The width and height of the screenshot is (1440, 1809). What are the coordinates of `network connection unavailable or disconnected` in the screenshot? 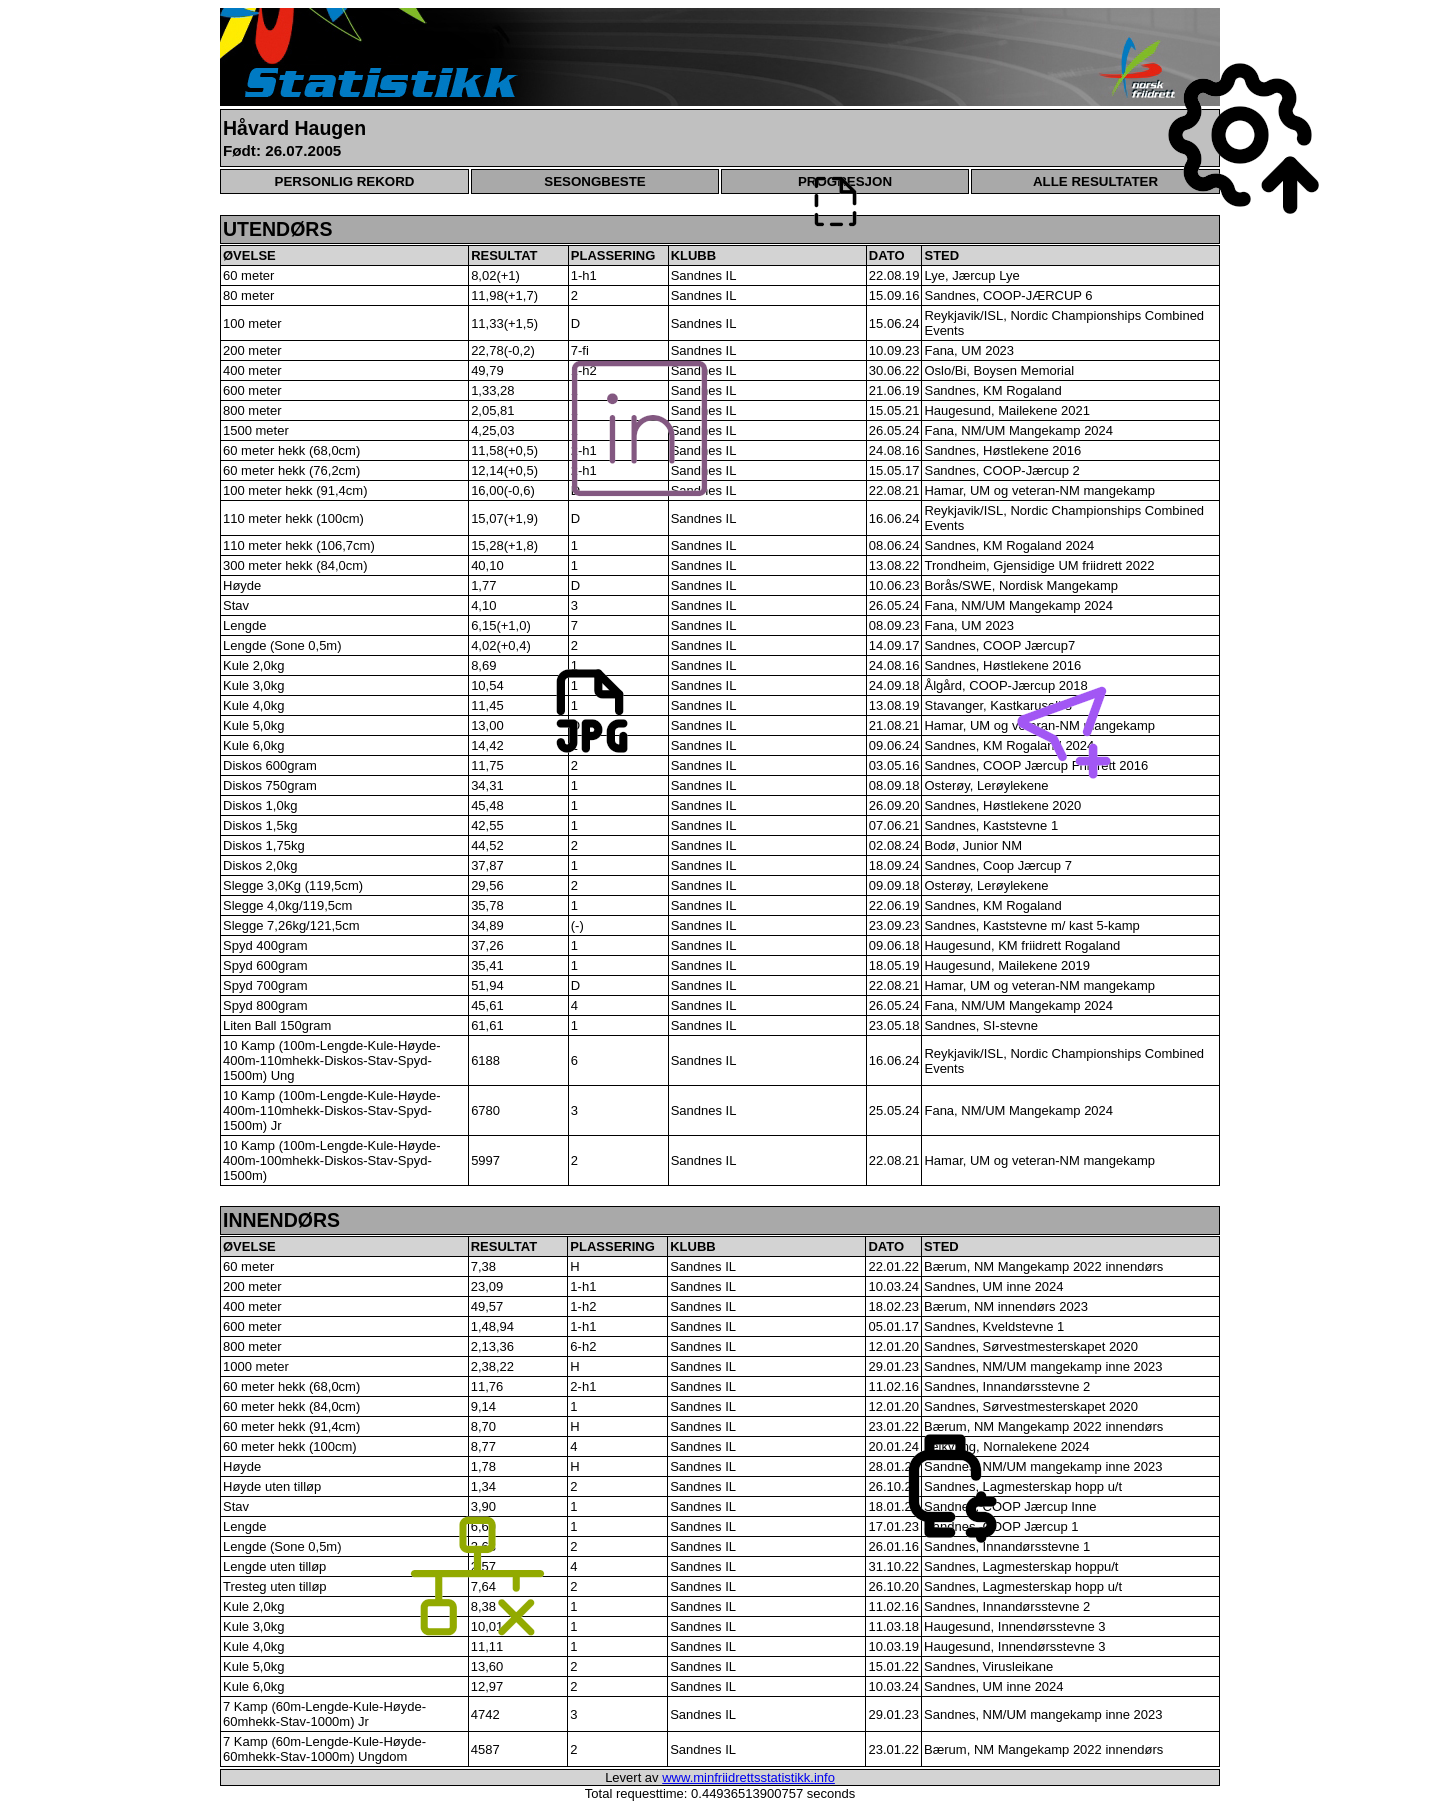 It's located at (477, 1578).